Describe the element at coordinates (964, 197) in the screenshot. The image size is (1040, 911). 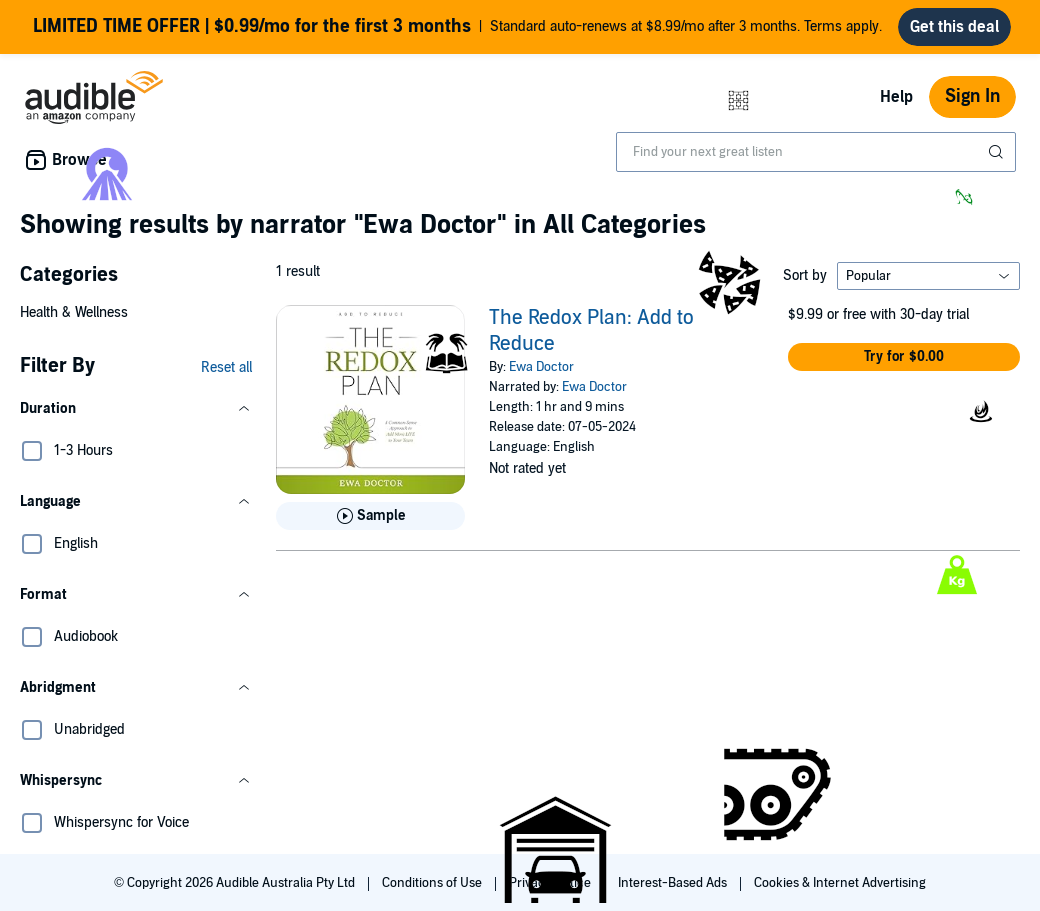
I see `use vine whip ability or attack` at that location.